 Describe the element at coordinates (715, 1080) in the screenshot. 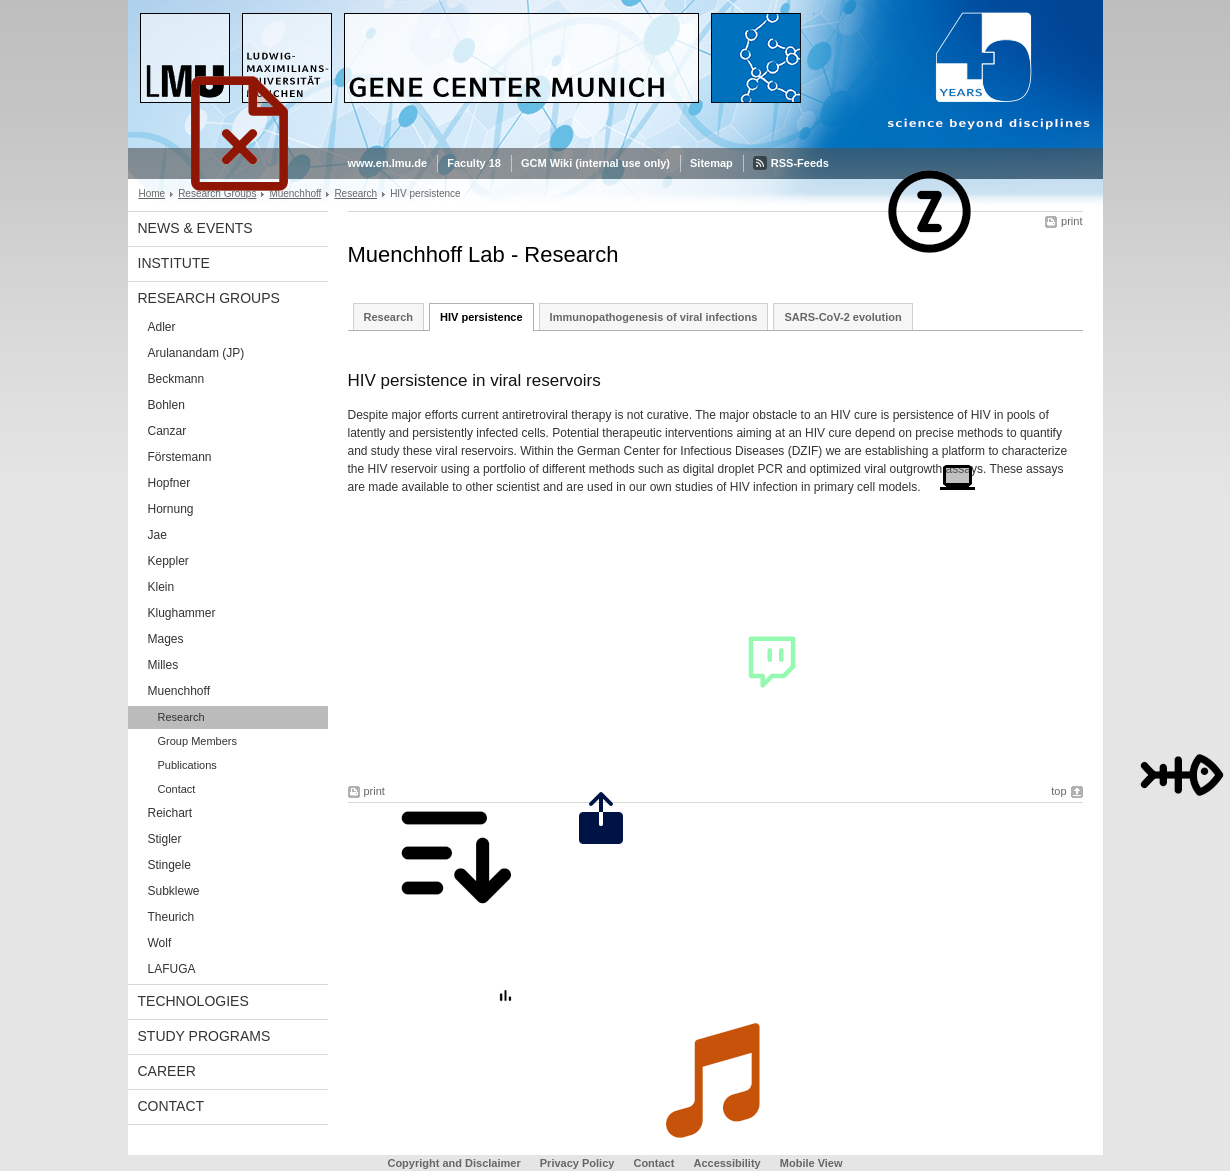

I see `access music library or player` at that location.